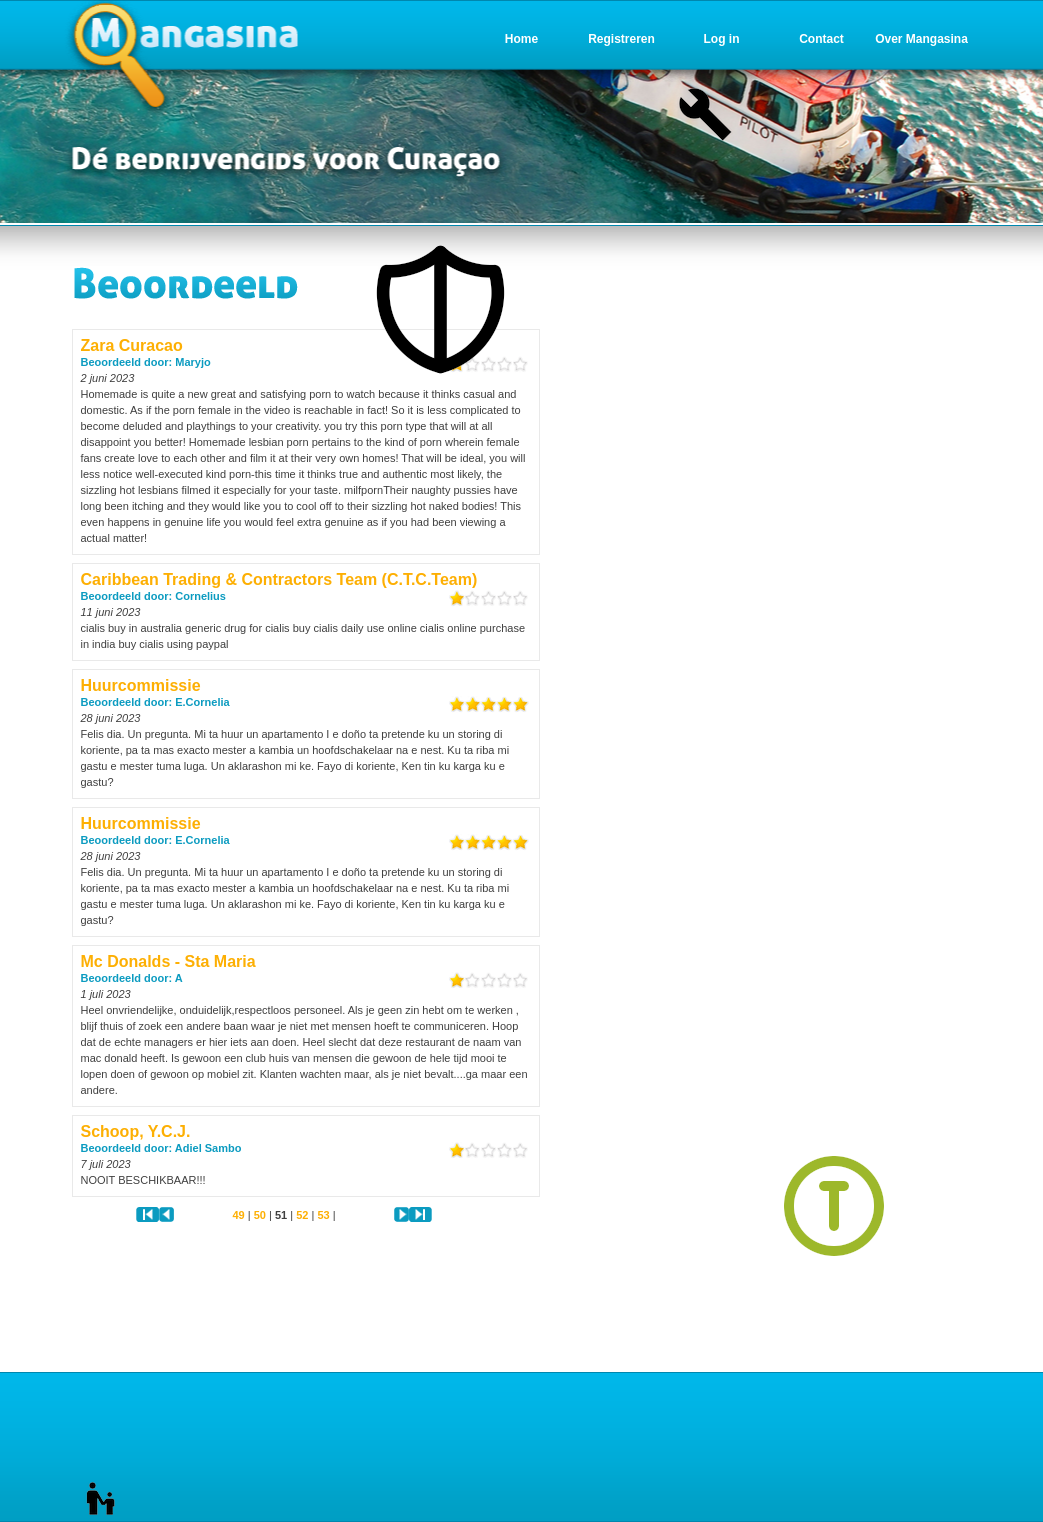  I want to click on indicates text or typography settings, so click(834, 1206).